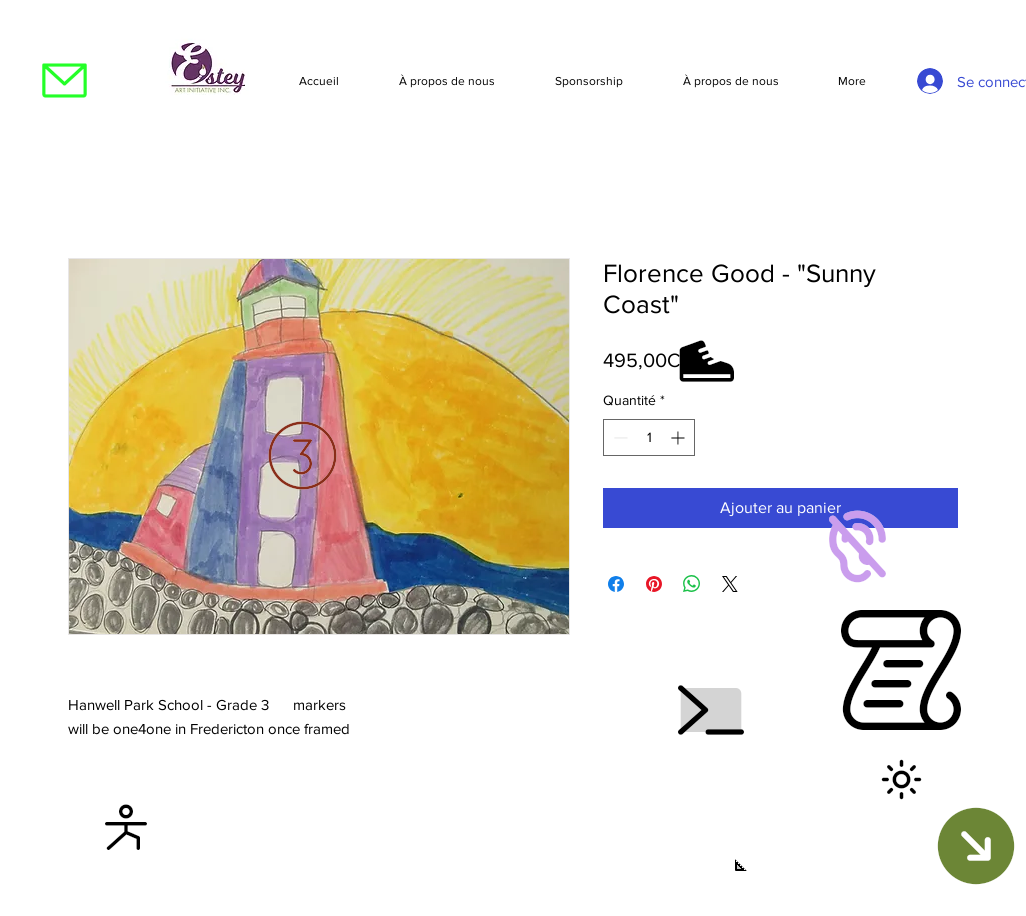  Describe the element at coordinates (976, 846) in the screenshot. I see `navigate to the next section below` at that location.